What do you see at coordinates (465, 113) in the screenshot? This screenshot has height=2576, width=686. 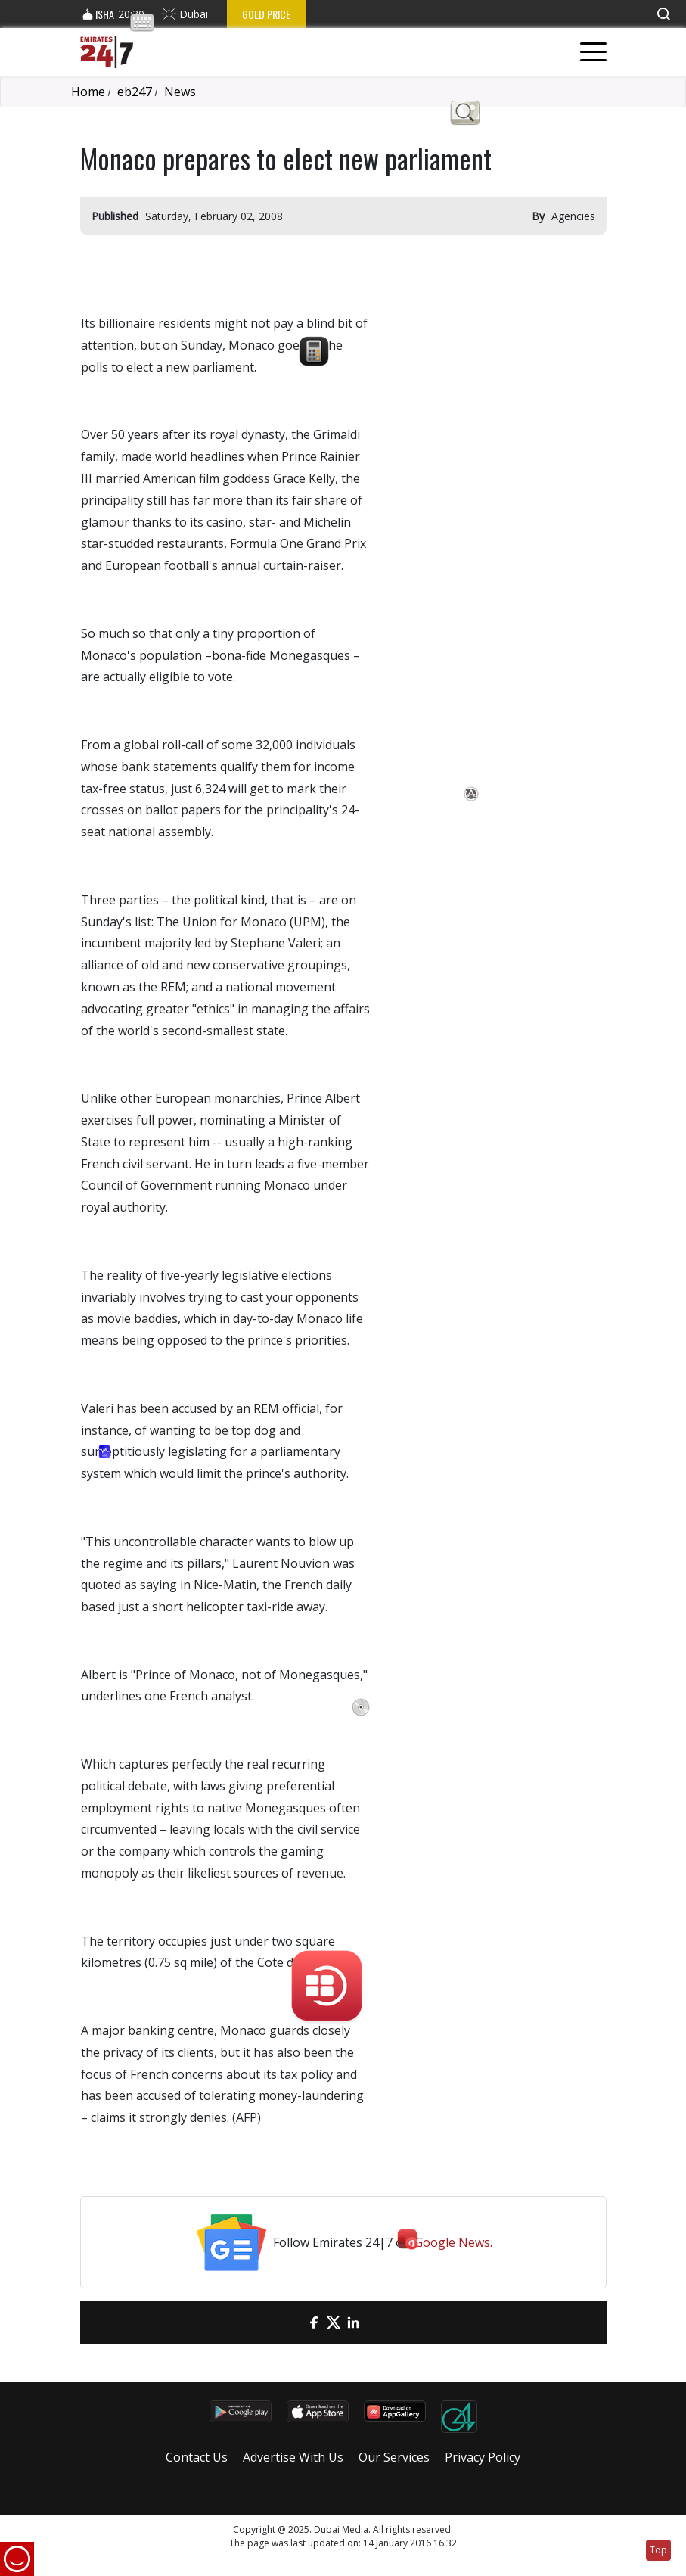 I see `open eye of gnome image viewer` at bounding box center [465, 113].